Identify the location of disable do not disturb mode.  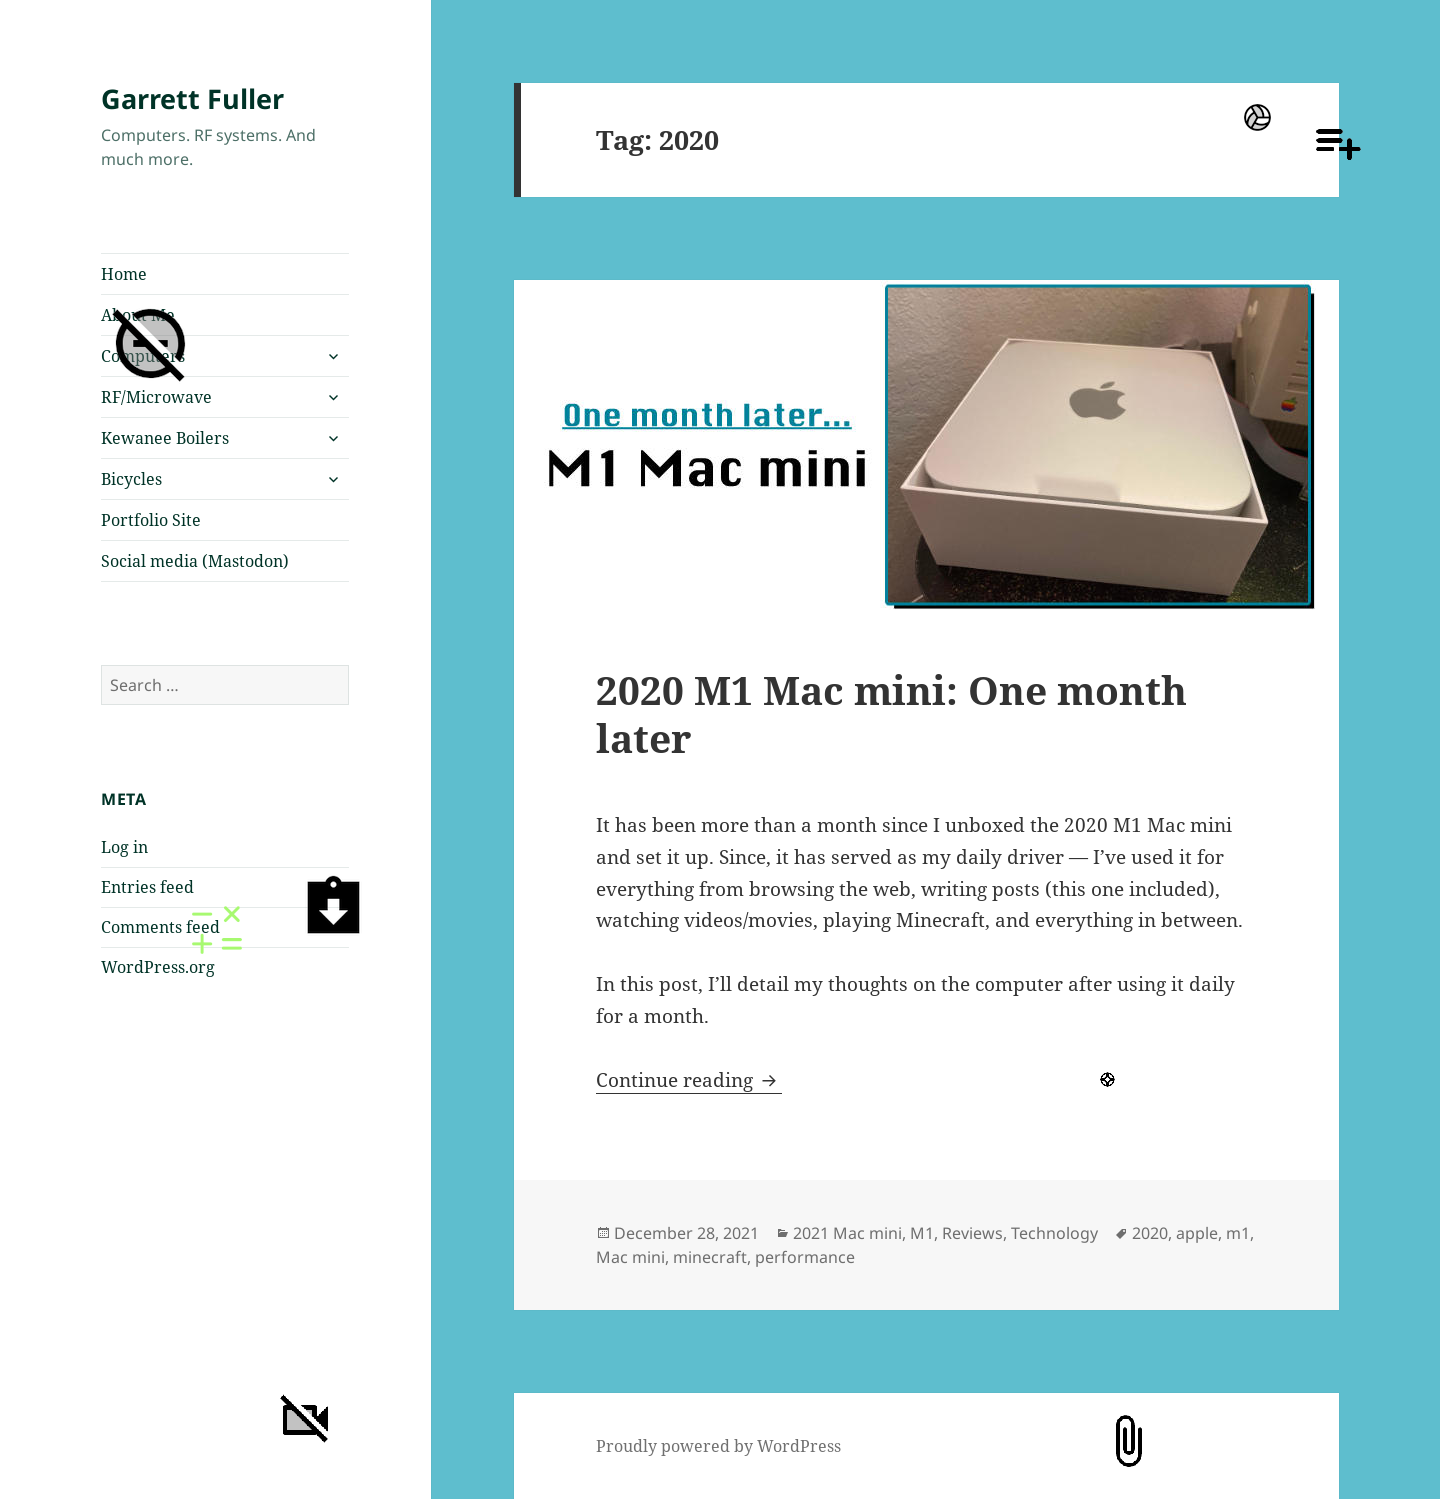
(150, 343).